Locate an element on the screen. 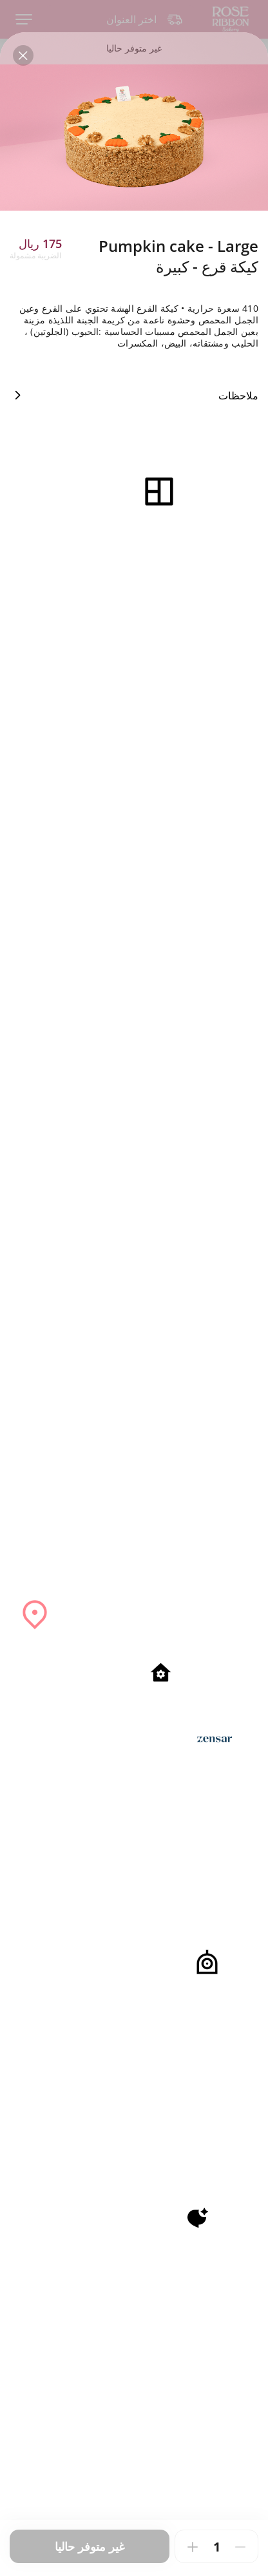  access AI assistant or chatbot feature is located at coordinates (207, 1962).